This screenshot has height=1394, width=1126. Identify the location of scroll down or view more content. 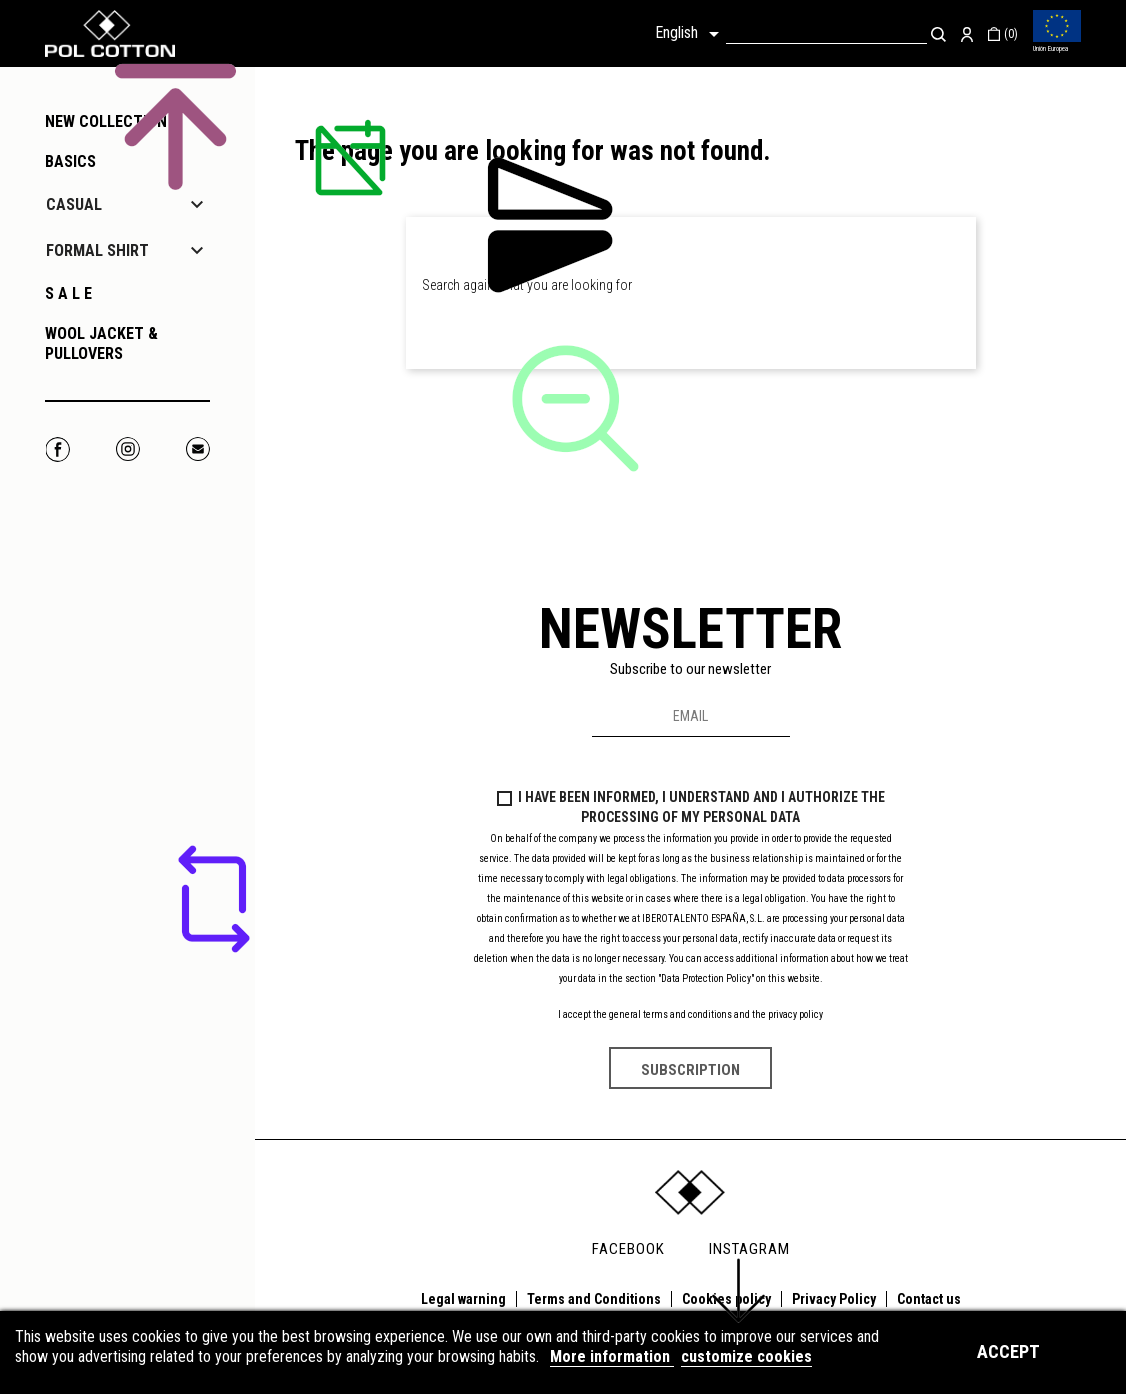
(738, 1290).